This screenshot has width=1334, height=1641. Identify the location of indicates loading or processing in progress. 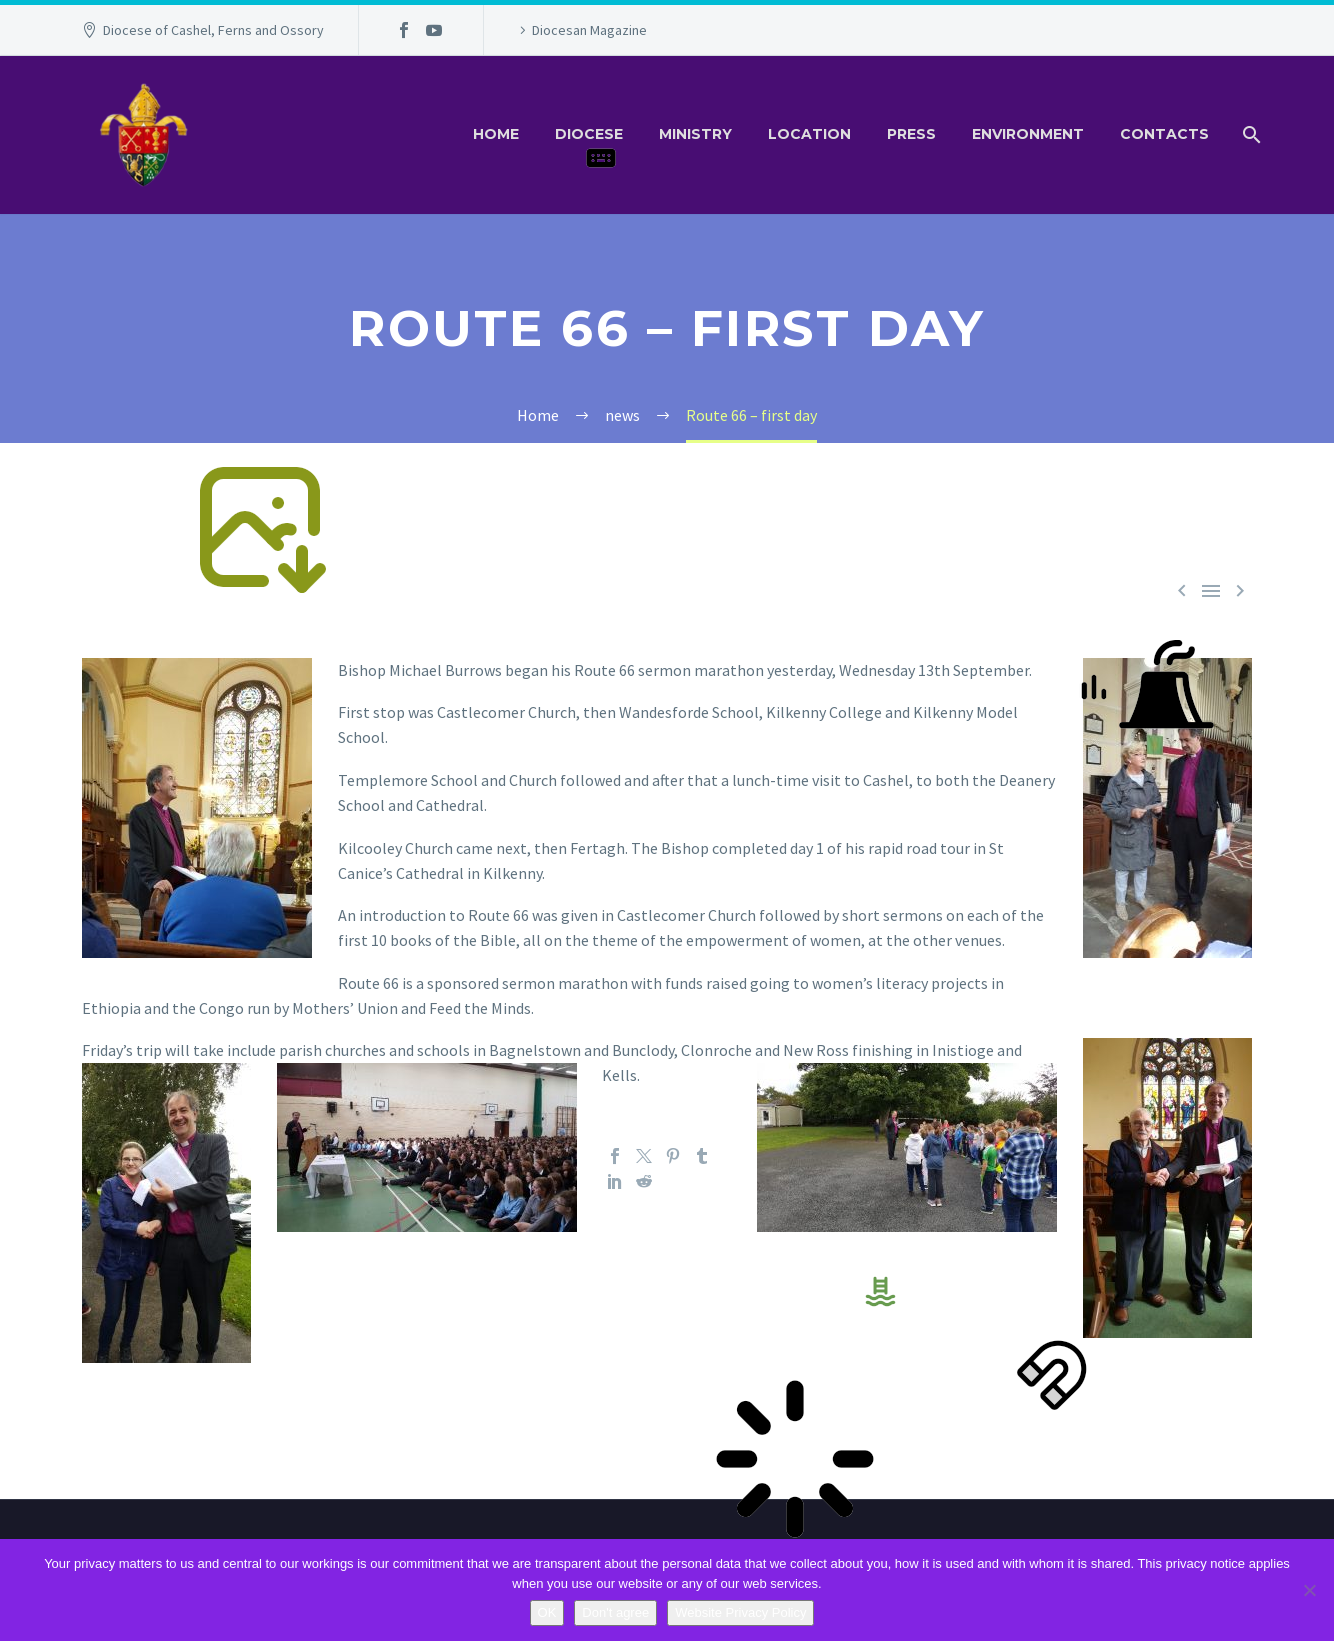
(795, 1459).